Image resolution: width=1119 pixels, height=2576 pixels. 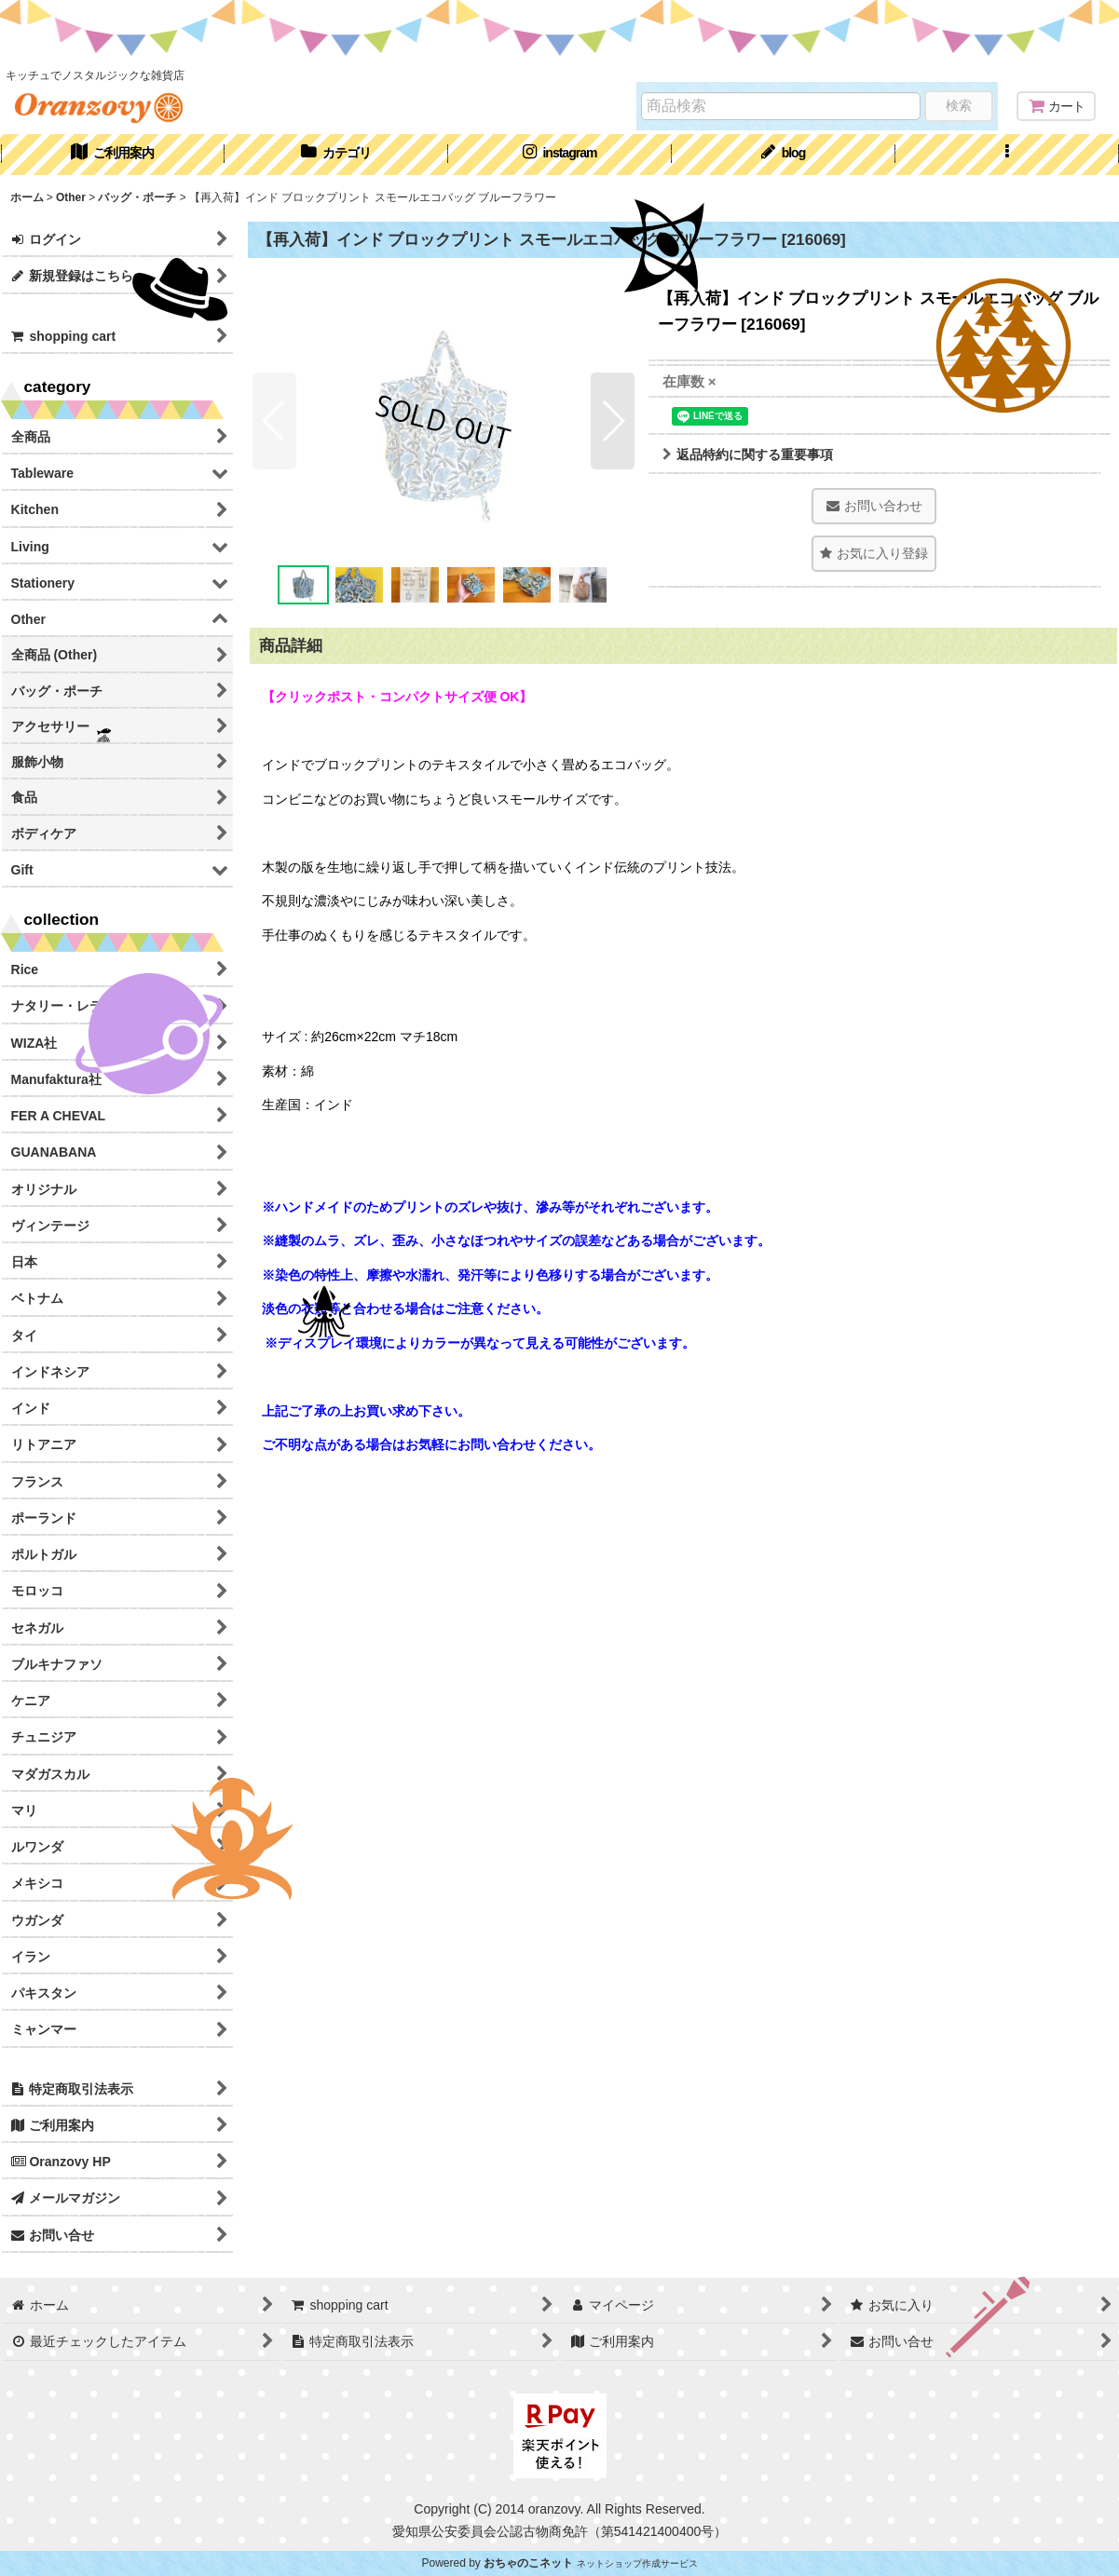 I want to click on sea creature or ocean-themed game element, so click(x=324, y=1311).